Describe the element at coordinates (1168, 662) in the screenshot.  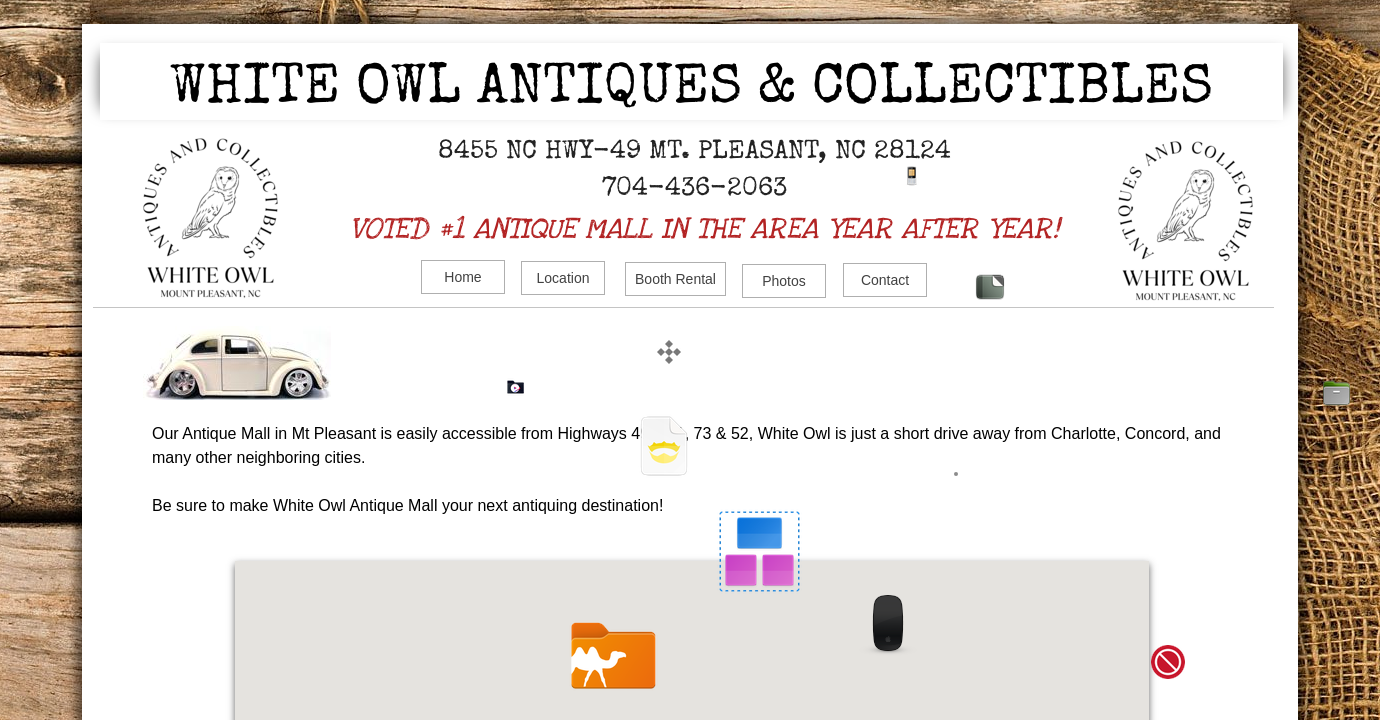
I see `delete selected item` at that location.